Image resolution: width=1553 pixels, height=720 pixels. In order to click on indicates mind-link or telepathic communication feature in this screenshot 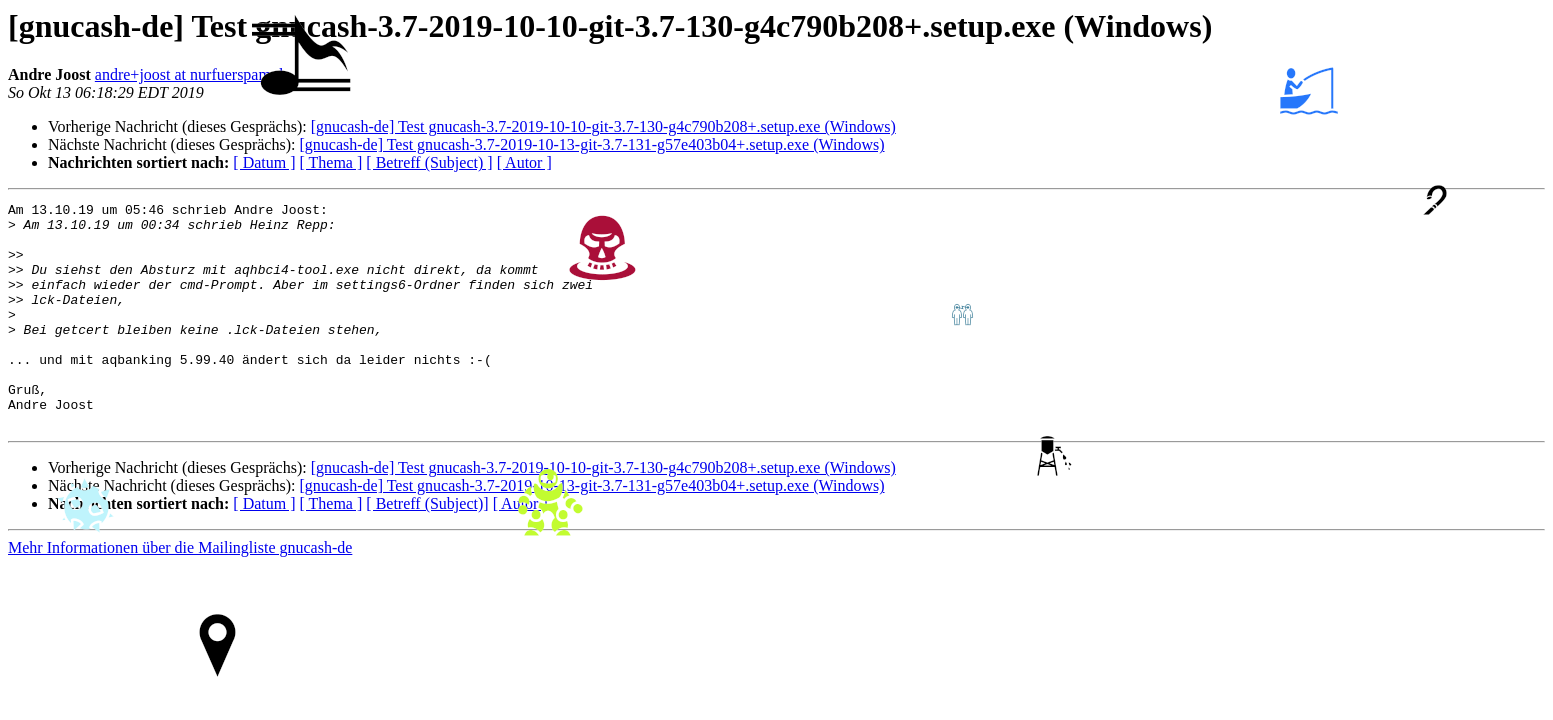, I will do `click(962, 314)`.